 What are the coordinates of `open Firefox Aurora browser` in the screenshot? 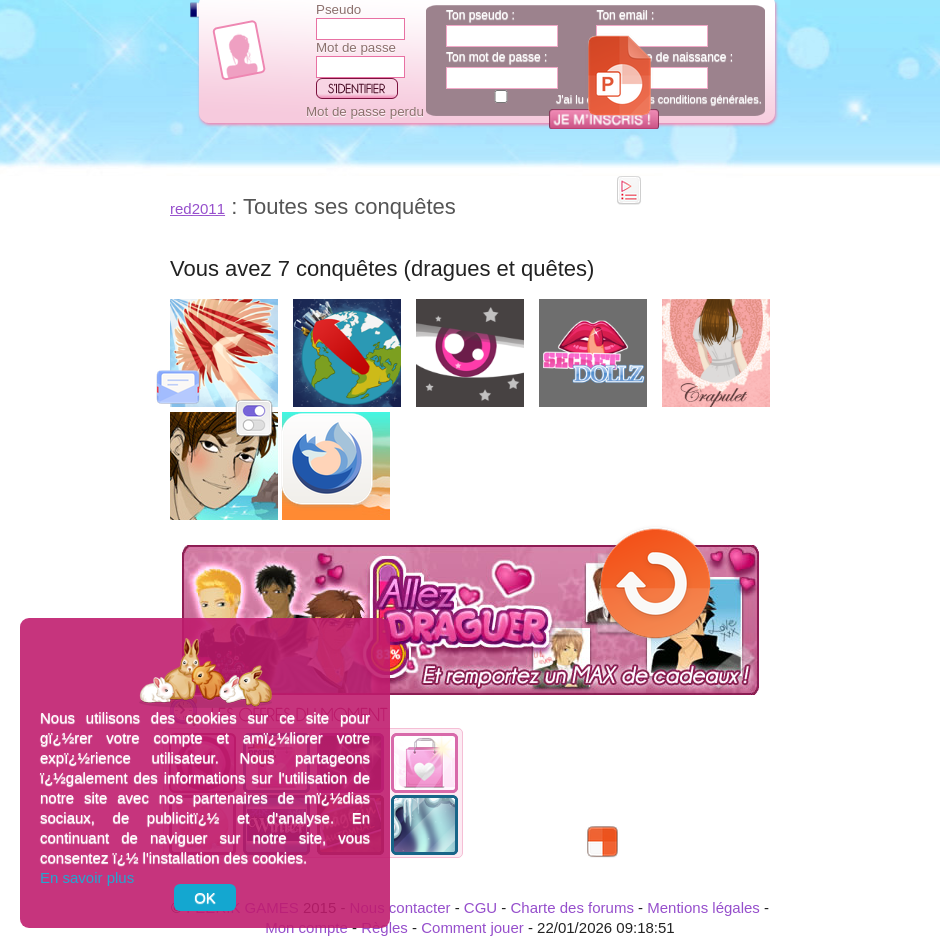 It's located at (327, 459).